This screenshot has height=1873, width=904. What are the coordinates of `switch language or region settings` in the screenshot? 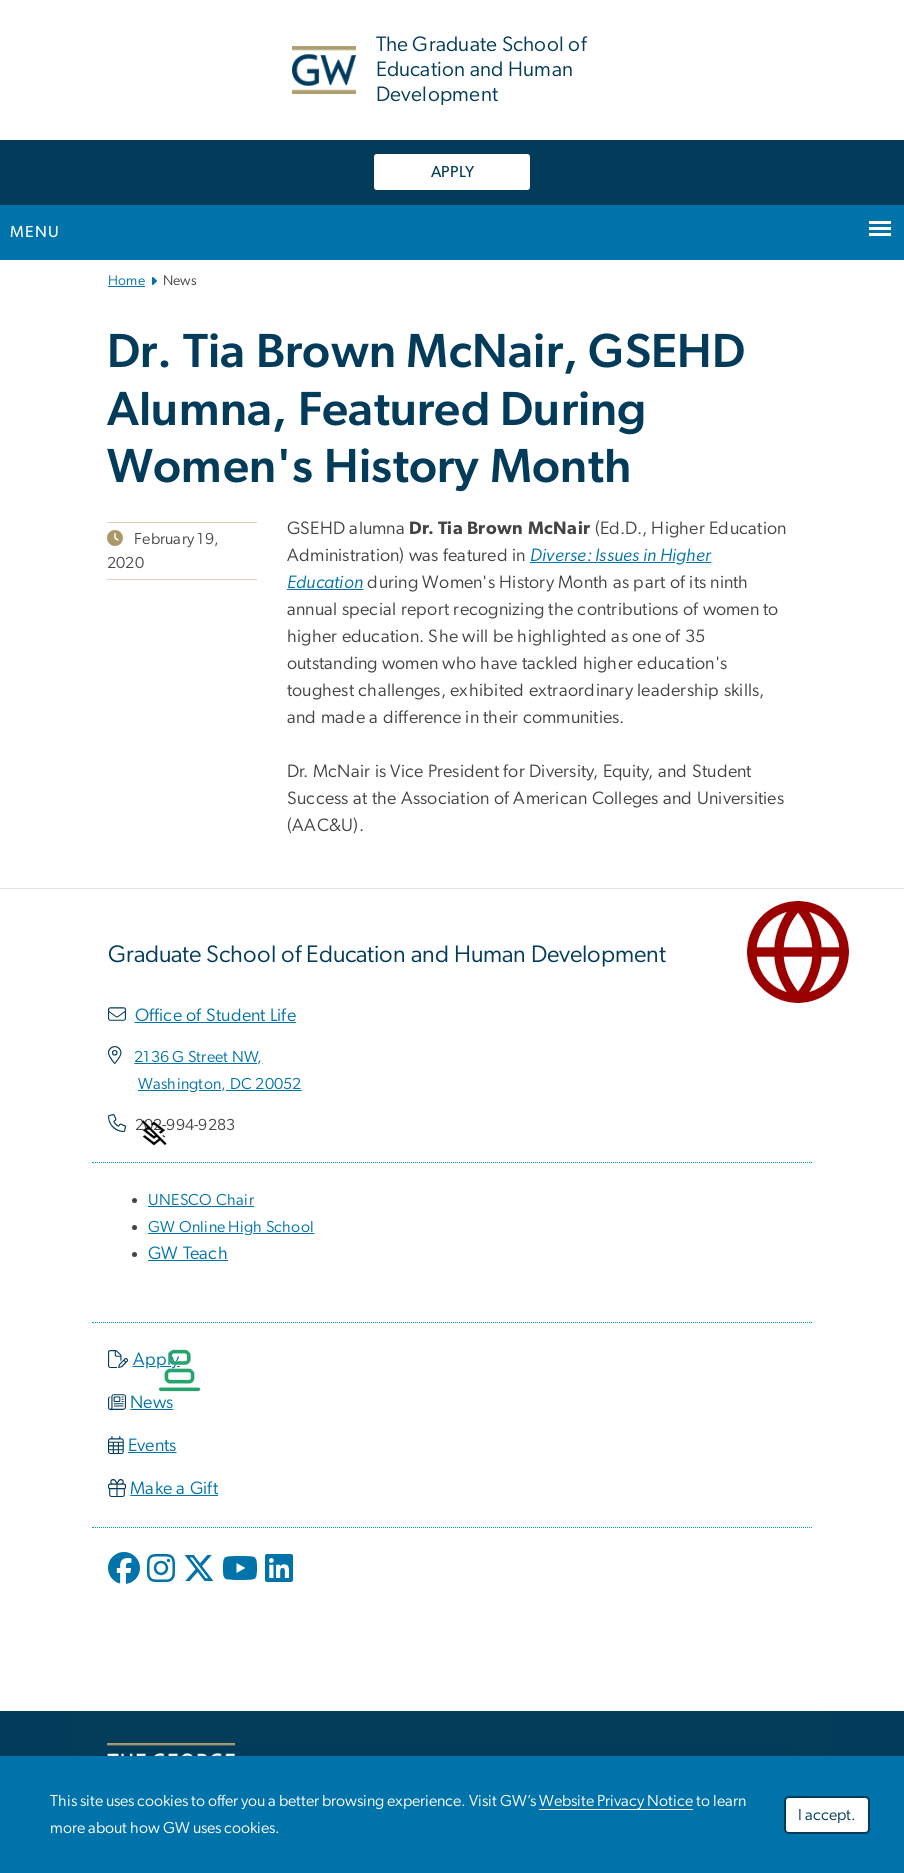 It's located at (798, 952).